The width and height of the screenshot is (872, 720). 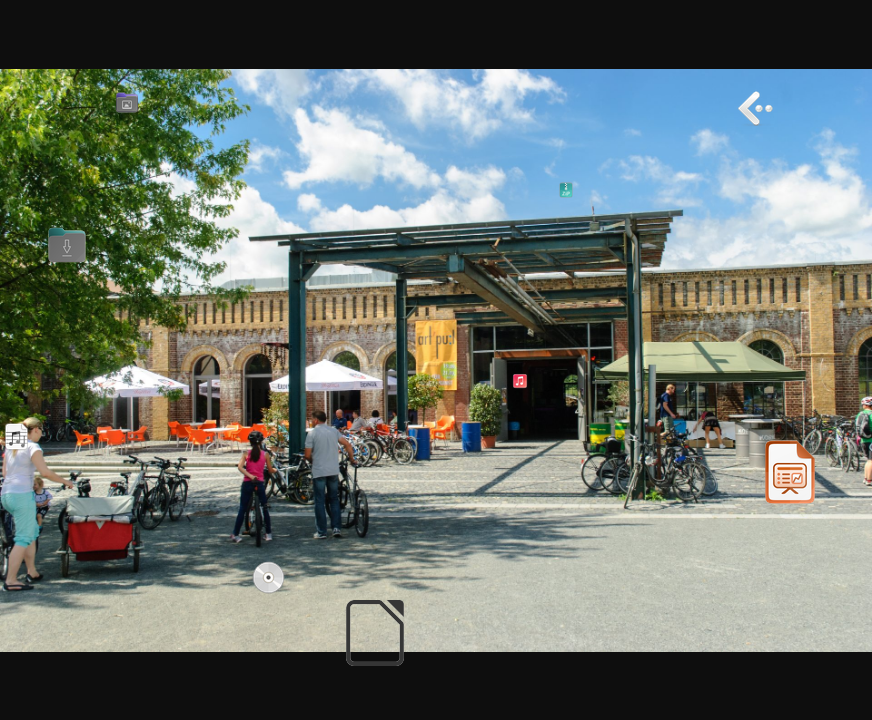 I want to click on open the gnome music app, so click(x=520, y=381).